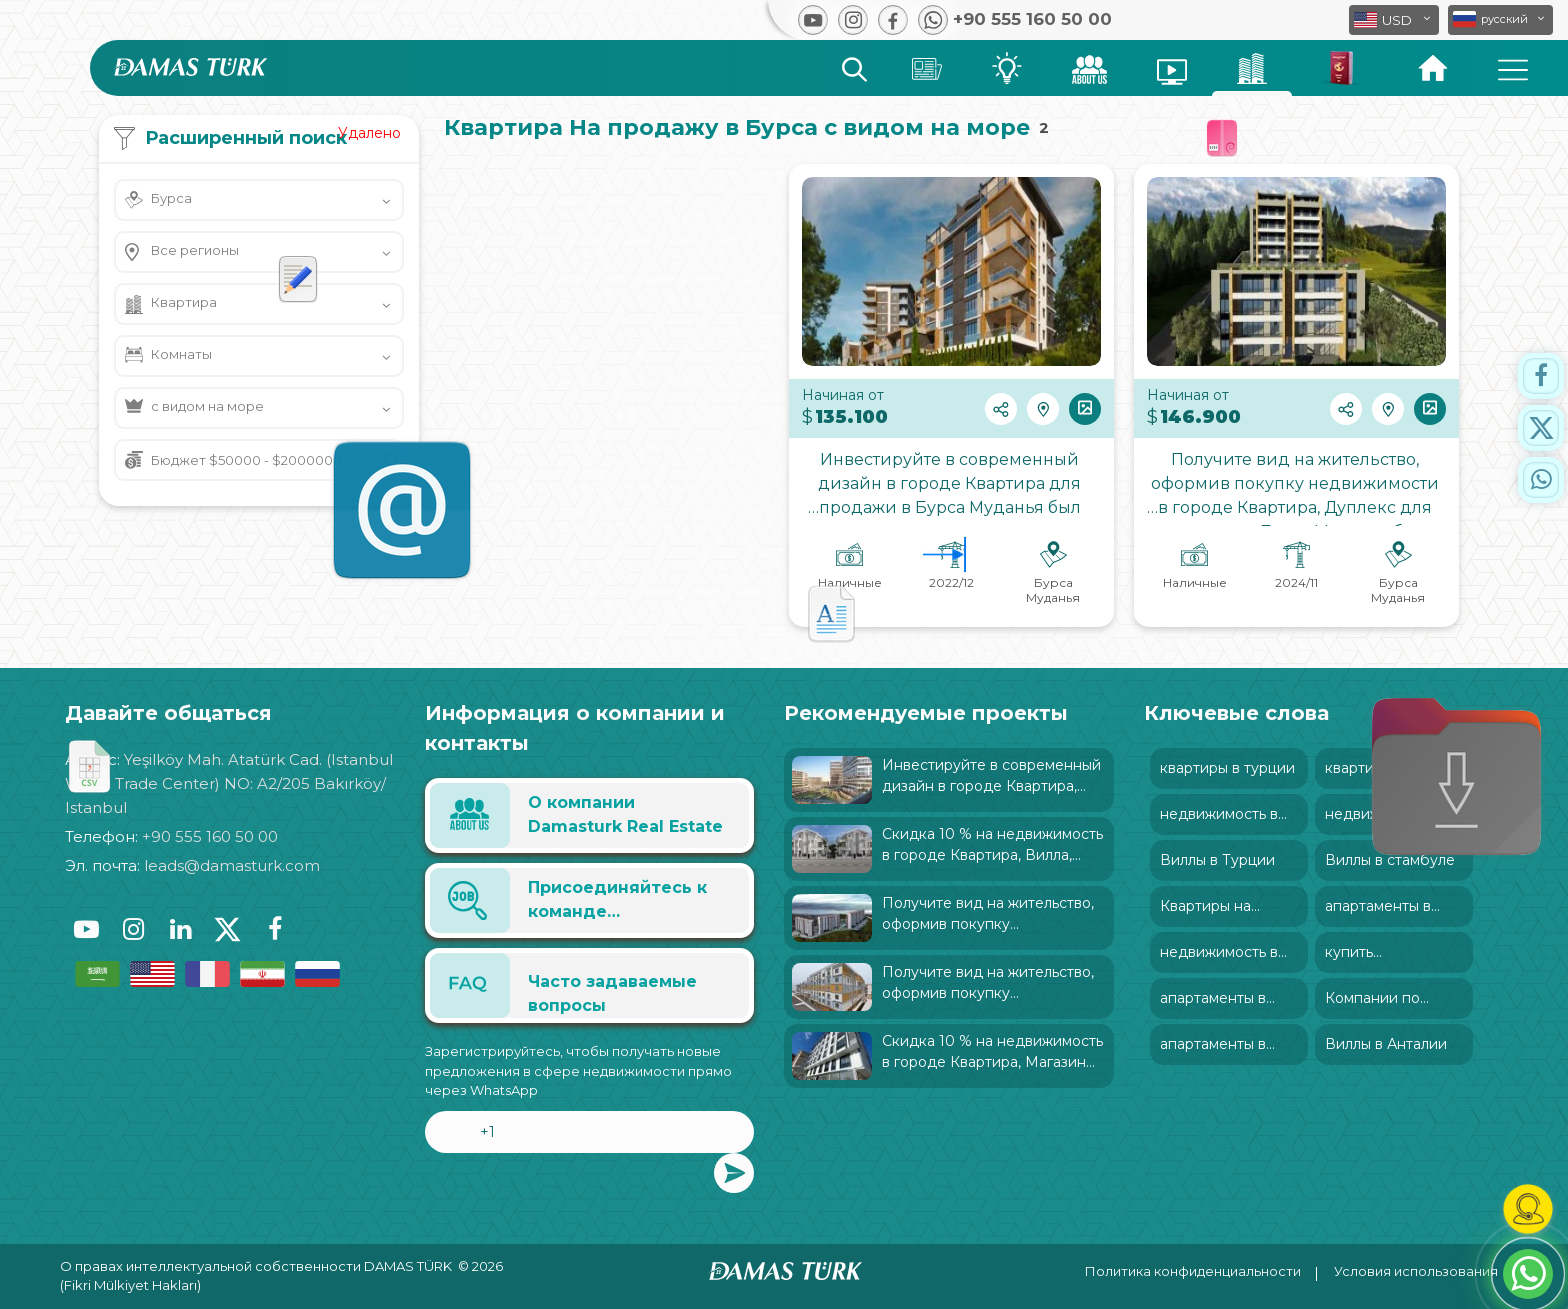 This screenshot has width=1568, height=1309. I want to click on open a CSV spreadsheet file, so click(89, 766).